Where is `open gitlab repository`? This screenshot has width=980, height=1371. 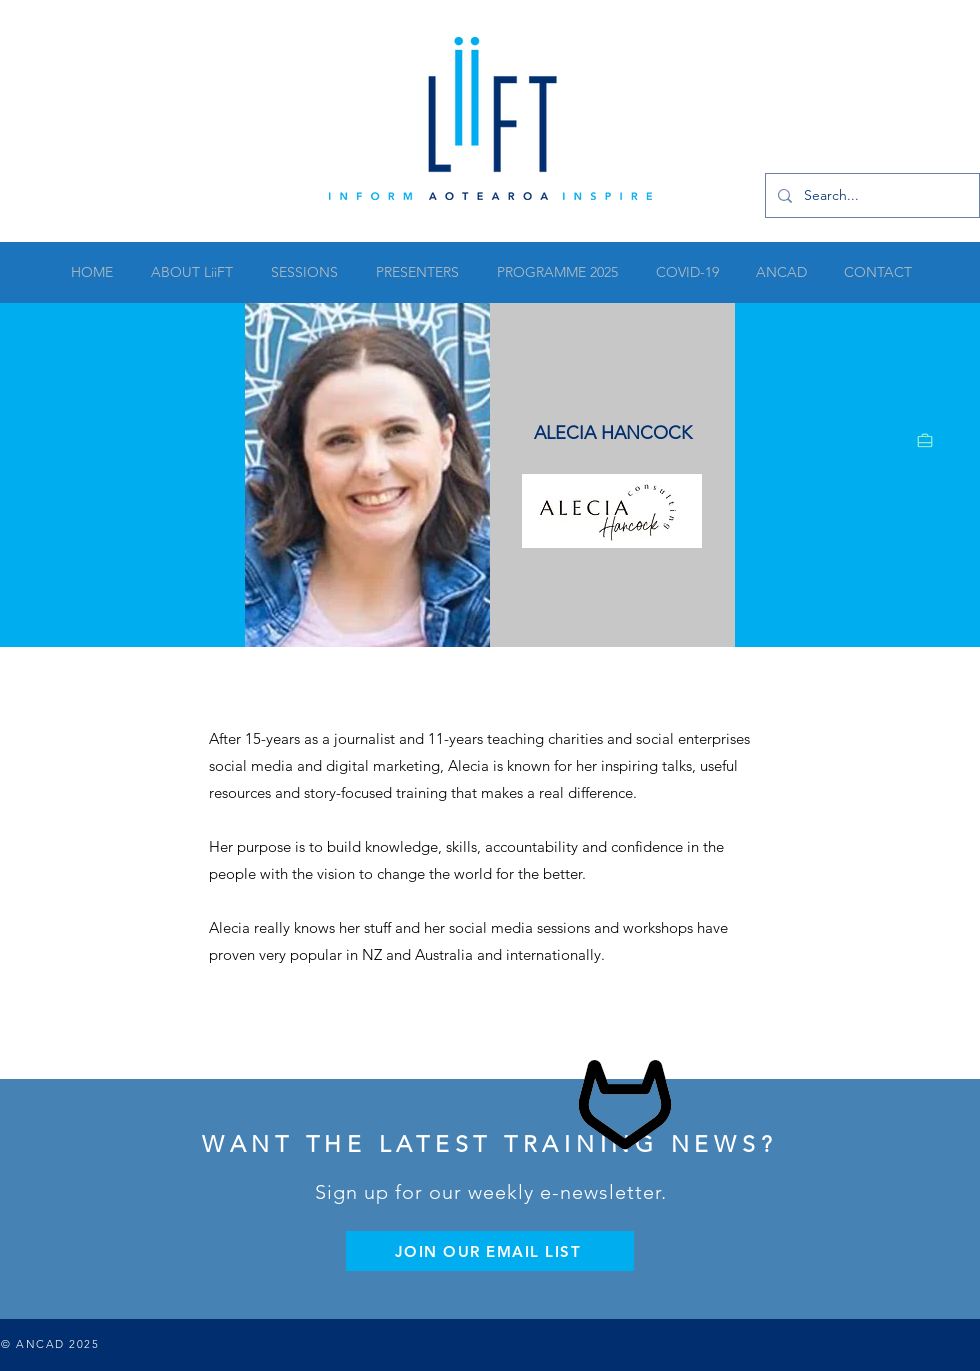 open gitlab repository is located at coordinates (625, 1103).